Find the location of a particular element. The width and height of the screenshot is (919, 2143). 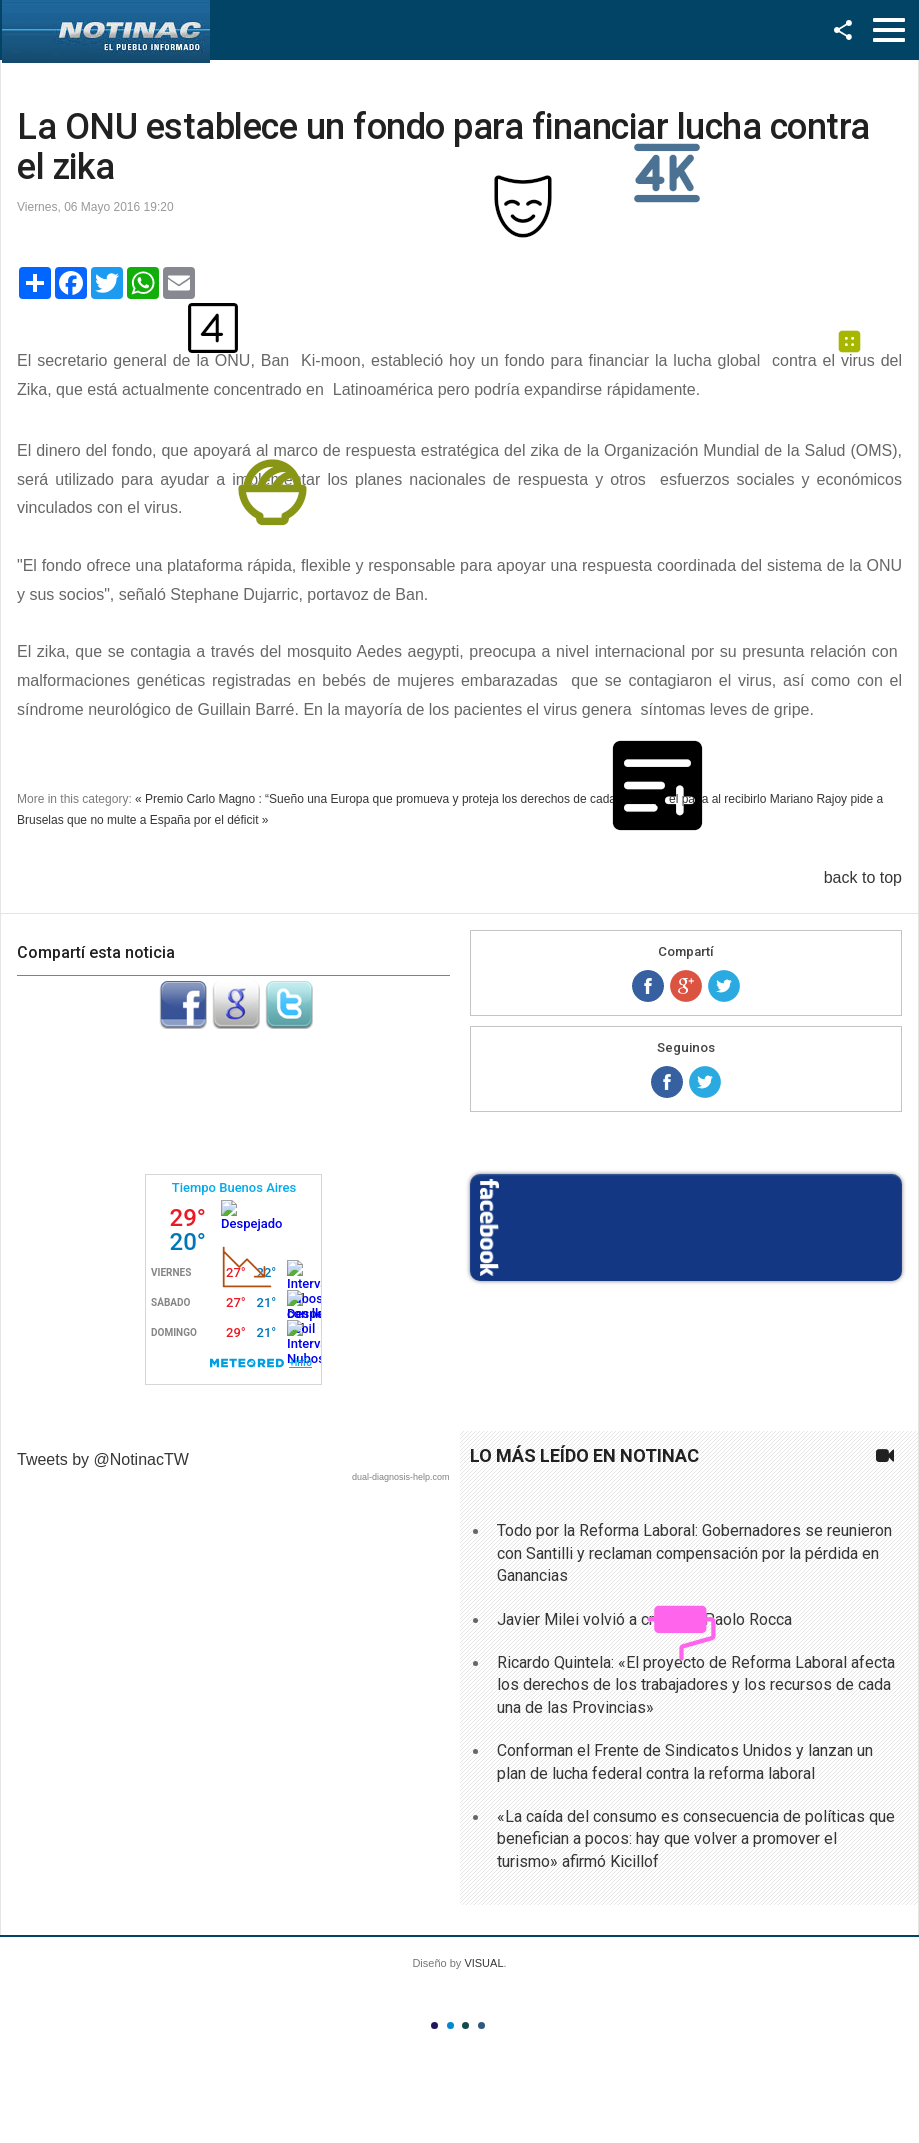

view declining metrics or trends is located at coordinates (247, 1267).